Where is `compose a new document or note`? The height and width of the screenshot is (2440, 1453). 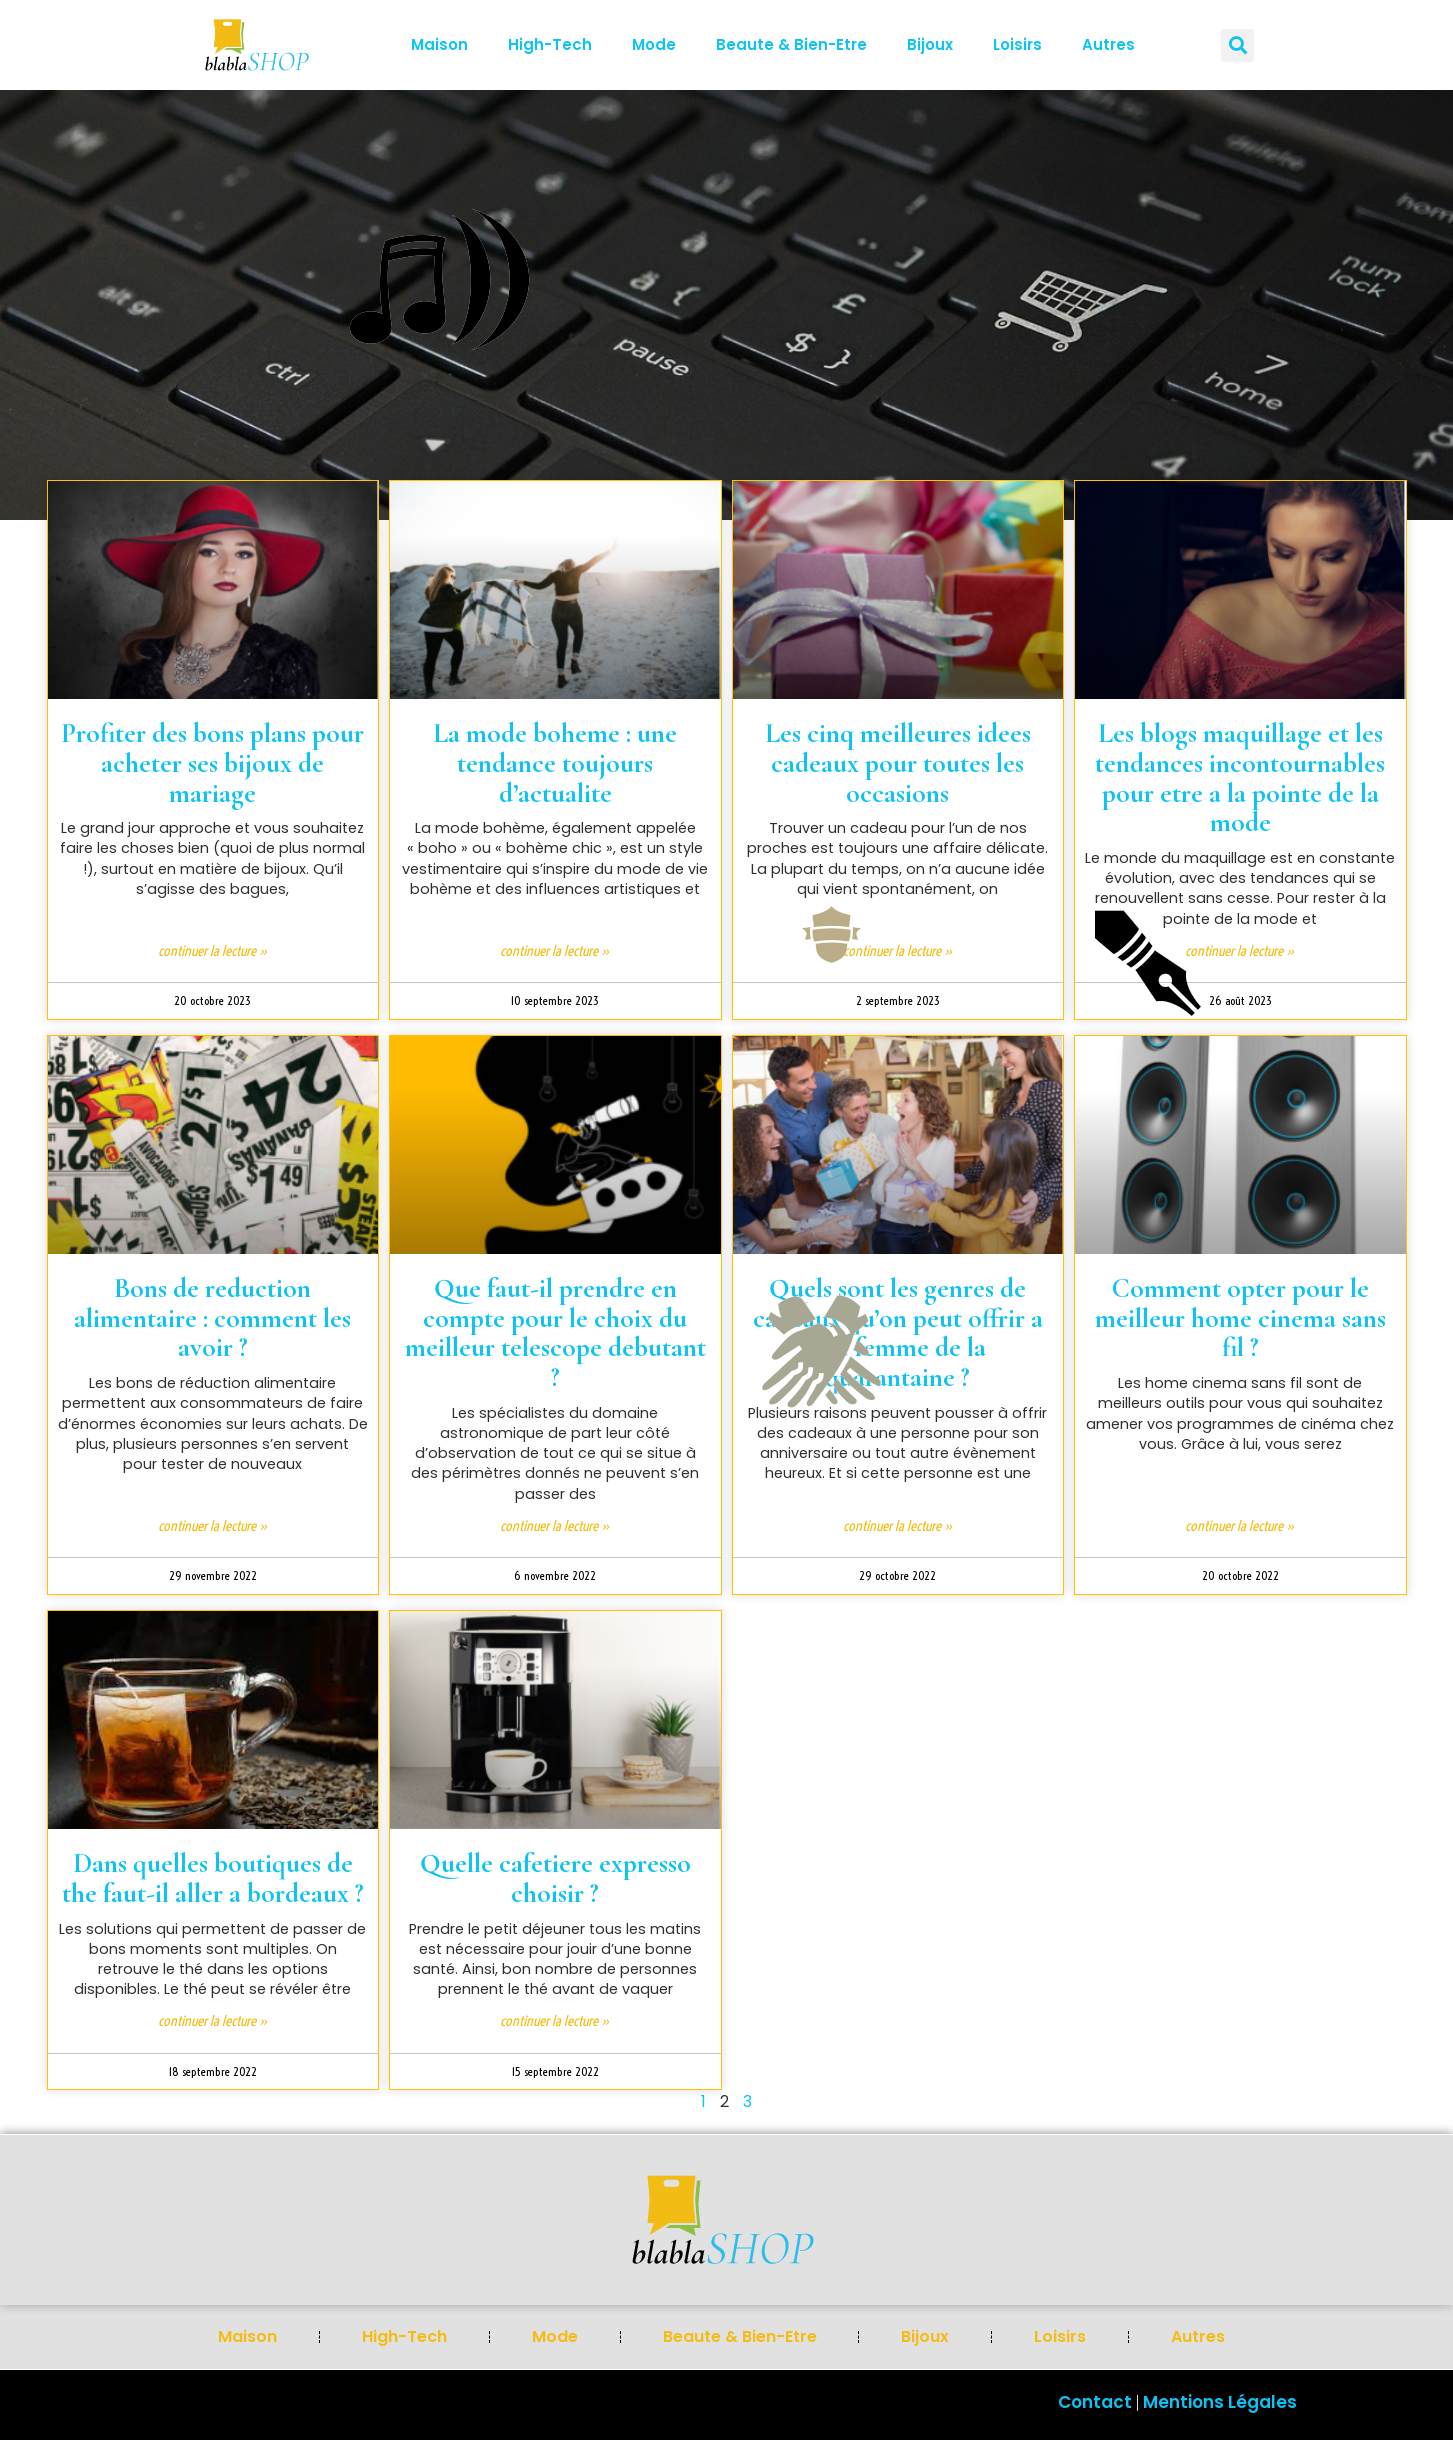
compose a new document or note is located at coordinates (1148, 963).